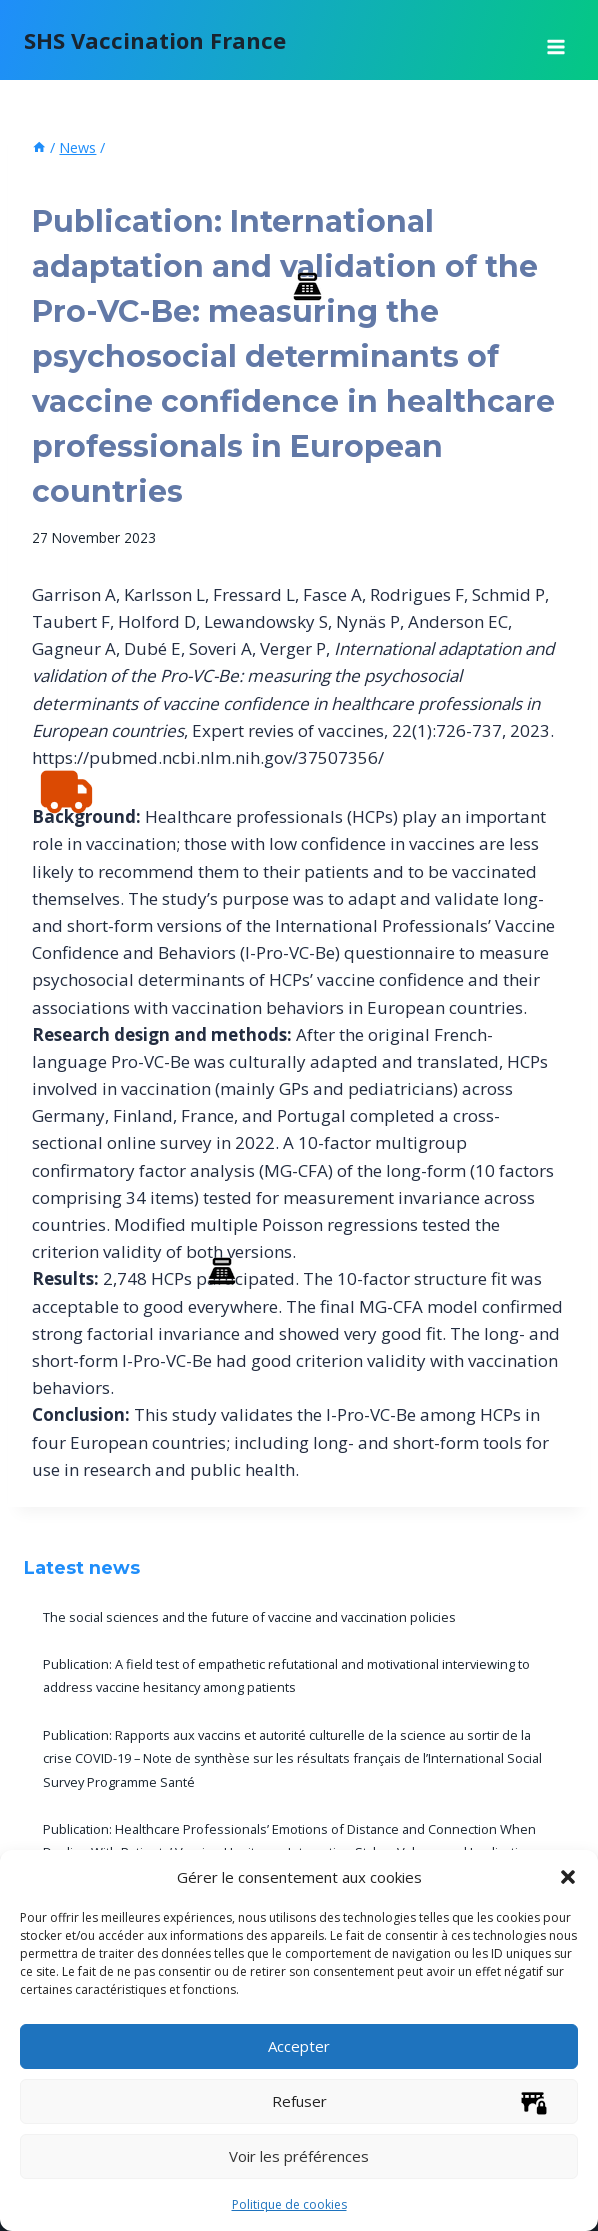  What do you see at coordinates (534, 2102) in the screenshot?
I see `indicates a locked or secured bridge crossing` at bounding box center [534, 2102].